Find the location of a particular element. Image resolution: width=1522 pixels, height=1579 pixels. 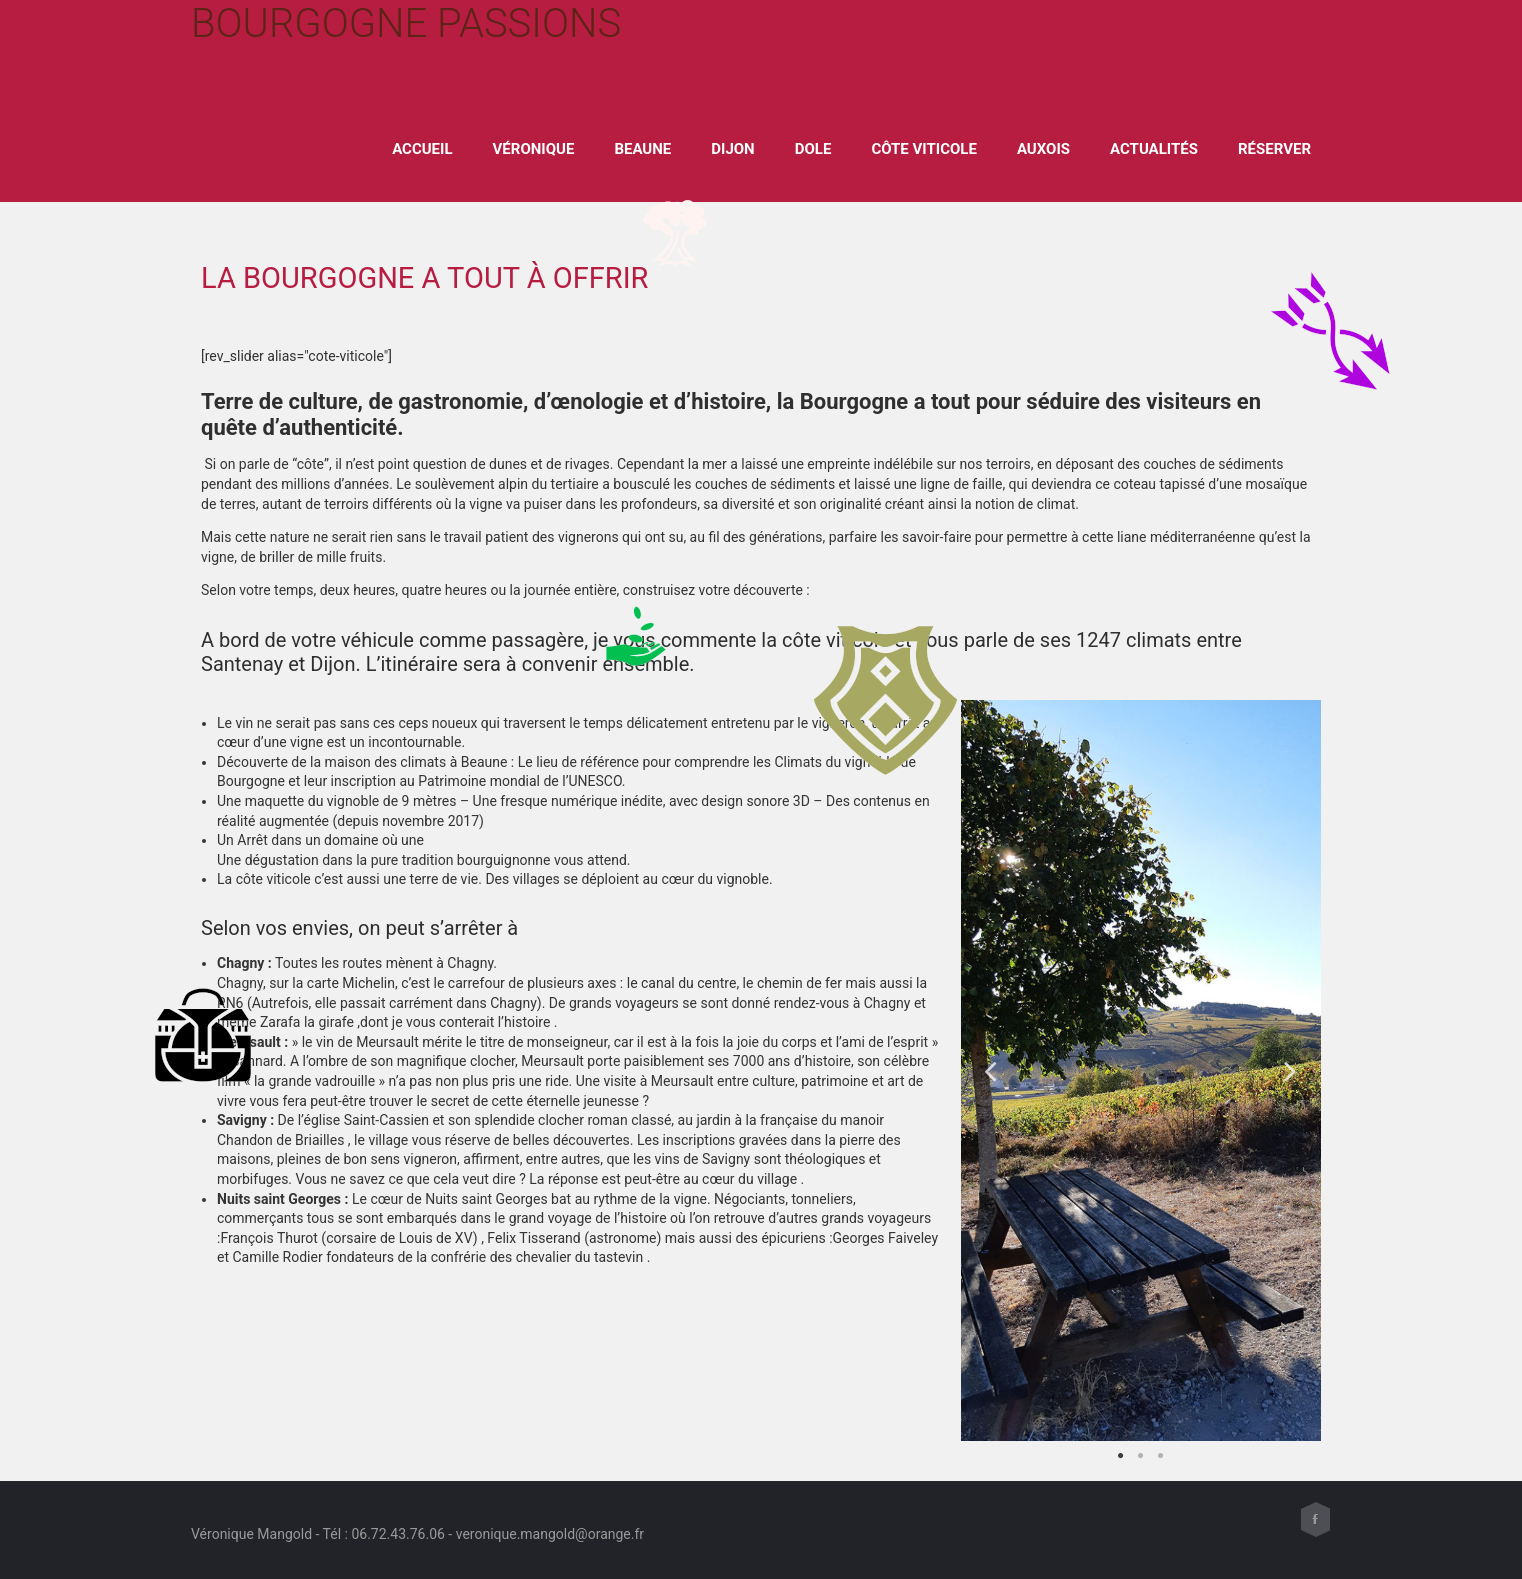

indicates crossing paths or intersecting directions is located at coordinates (1329, 331).